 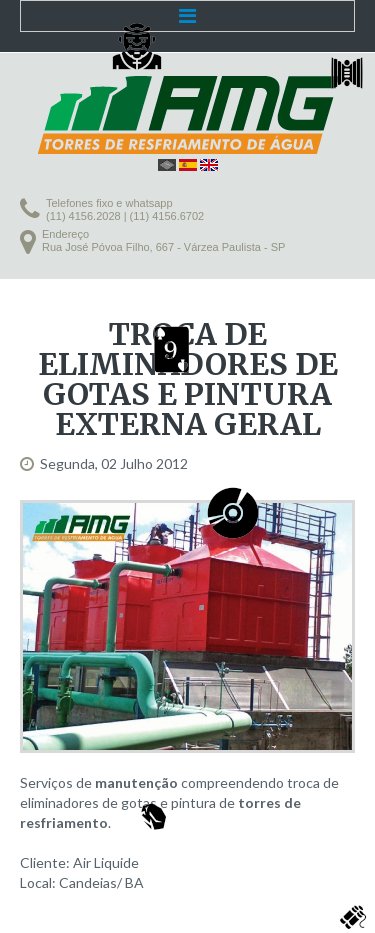 What do you see at coordinates (153, 816) in the screenshot?
I see `represents a rock or stone resource in a game` at bounding box center [153, 816].